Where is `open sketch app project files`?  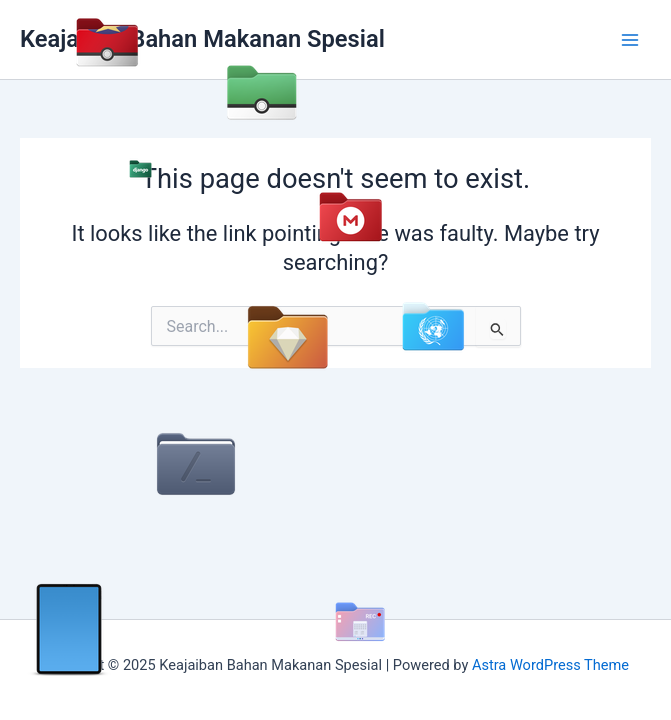 open sketch app project files is located at coordinates (287, 339).